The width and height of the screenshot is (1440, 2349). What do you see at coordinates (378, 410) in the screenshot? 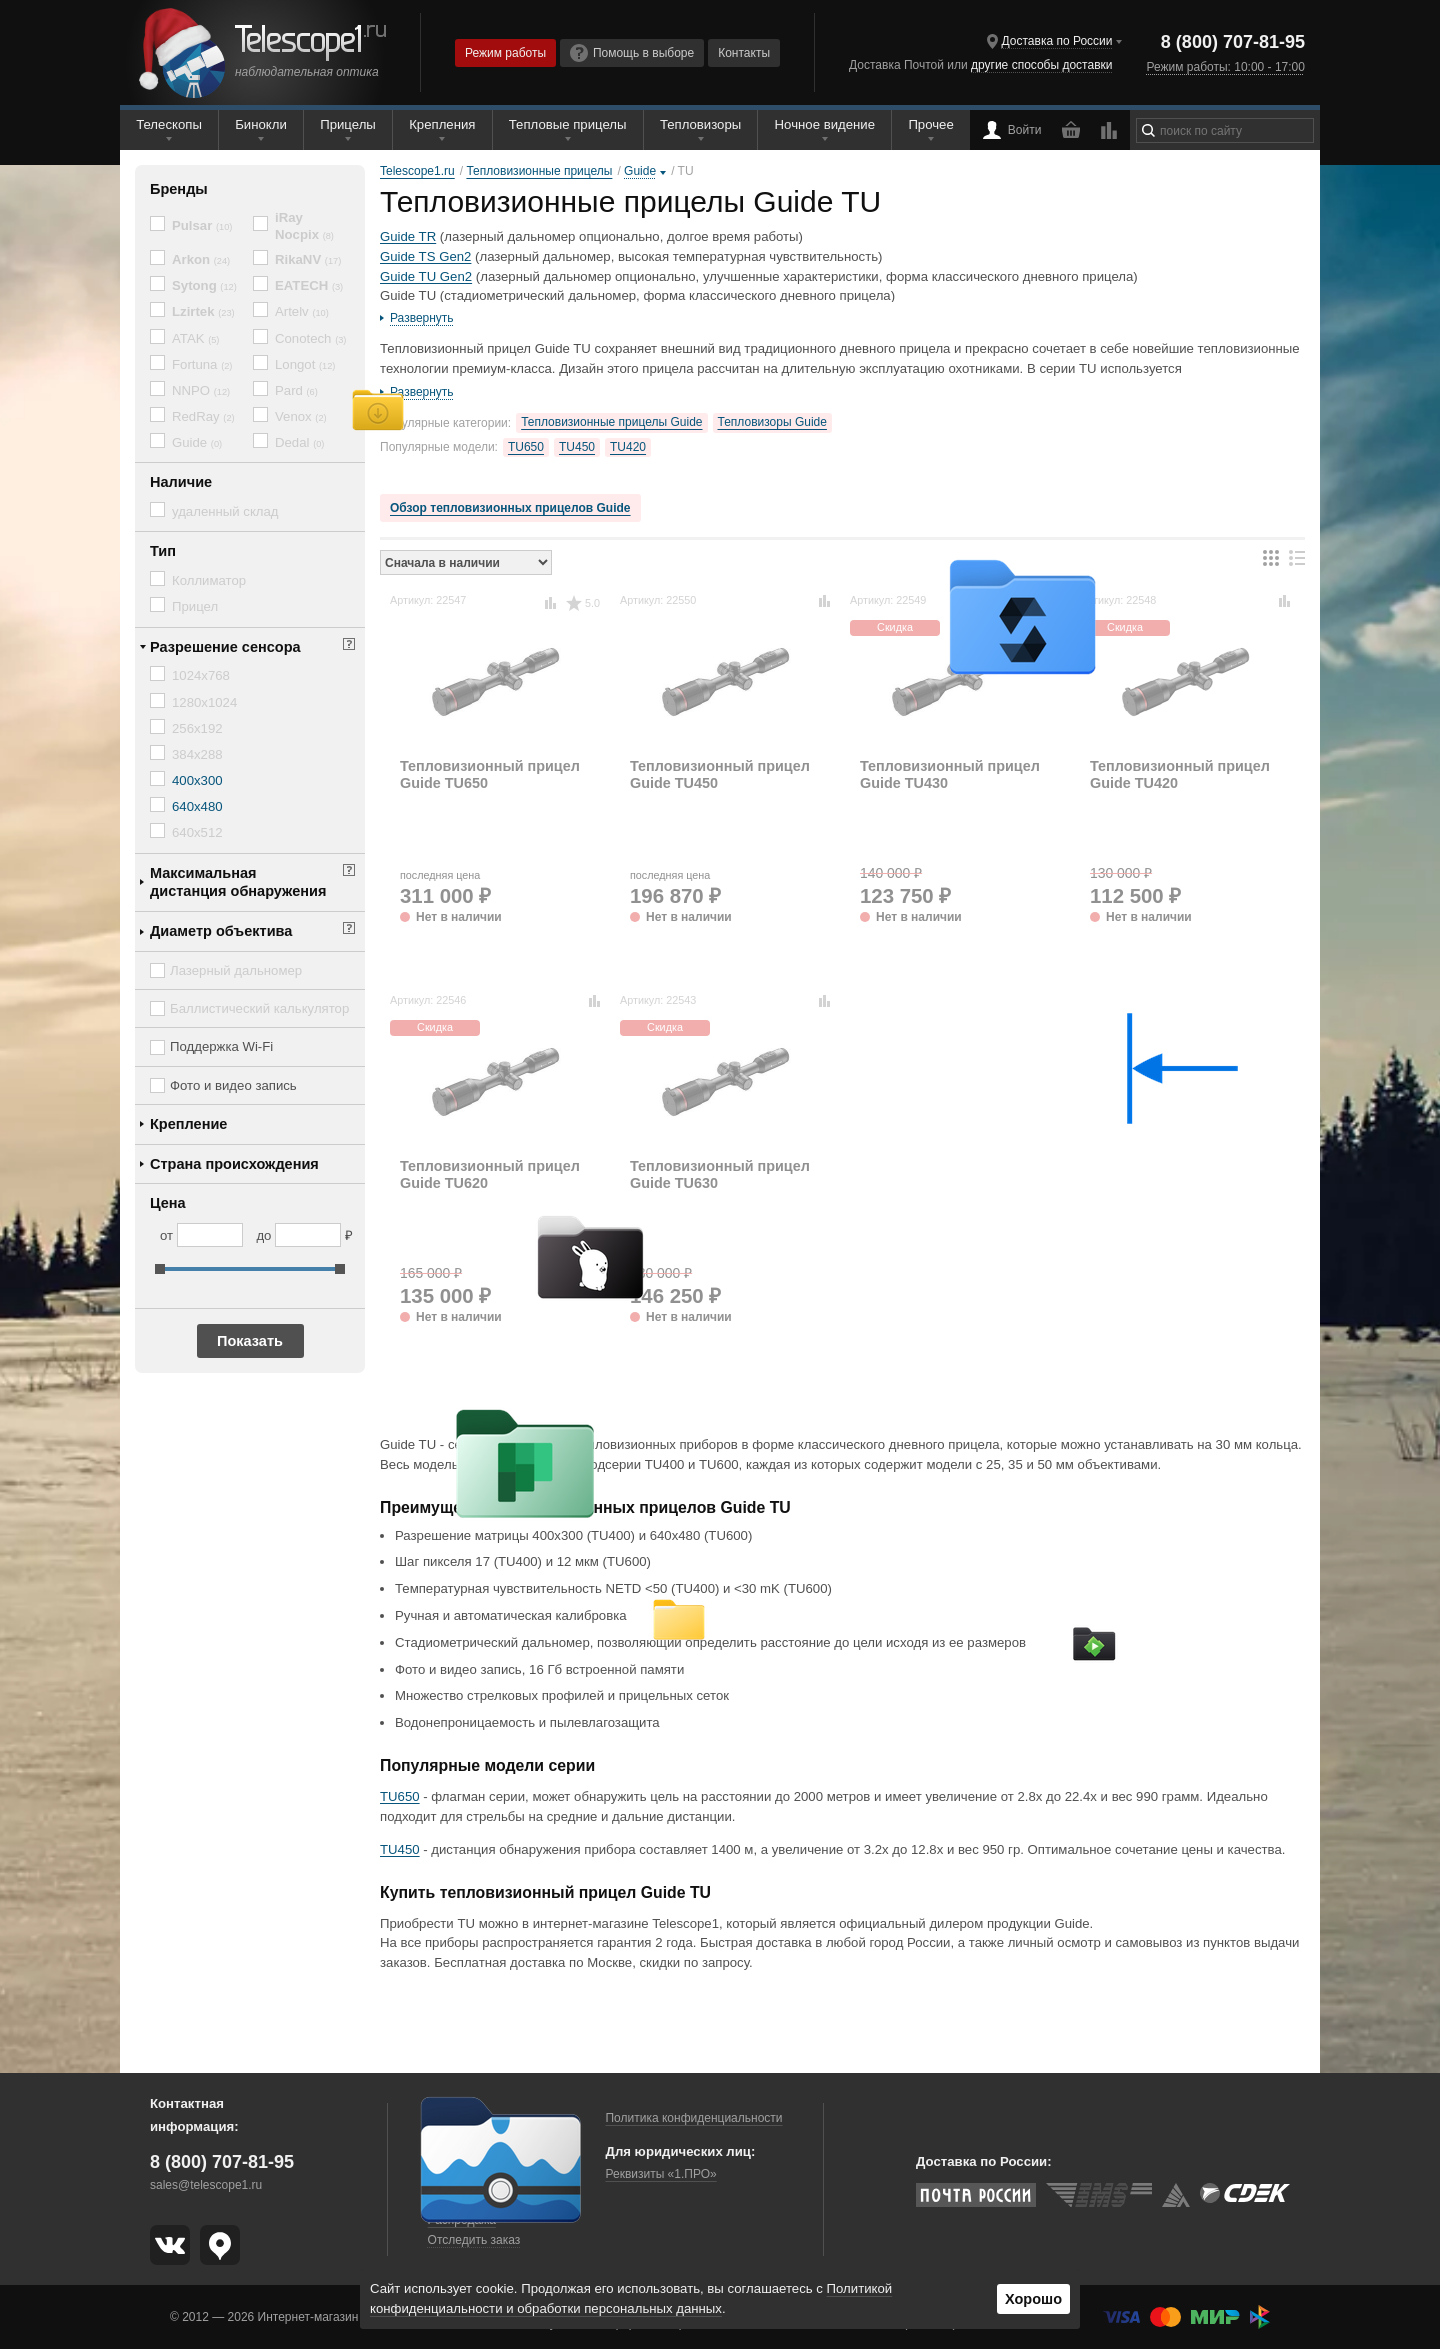
I see `access your downloads folder` at bounding box center [378, 410].